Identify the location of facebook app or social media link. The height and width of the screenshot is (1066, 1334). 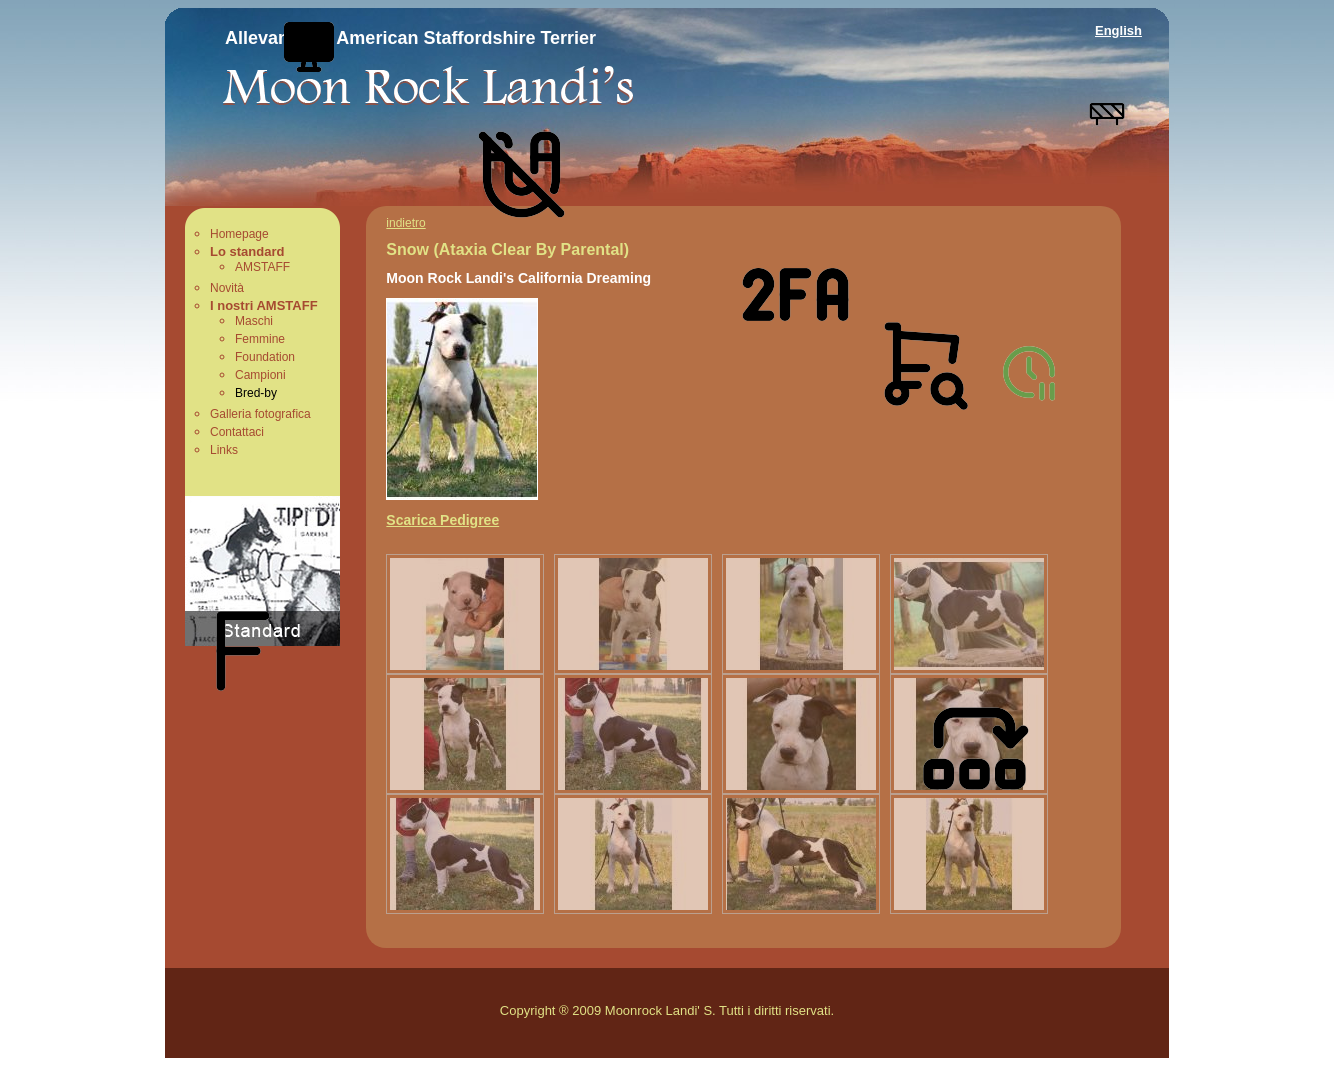
(243, 651).